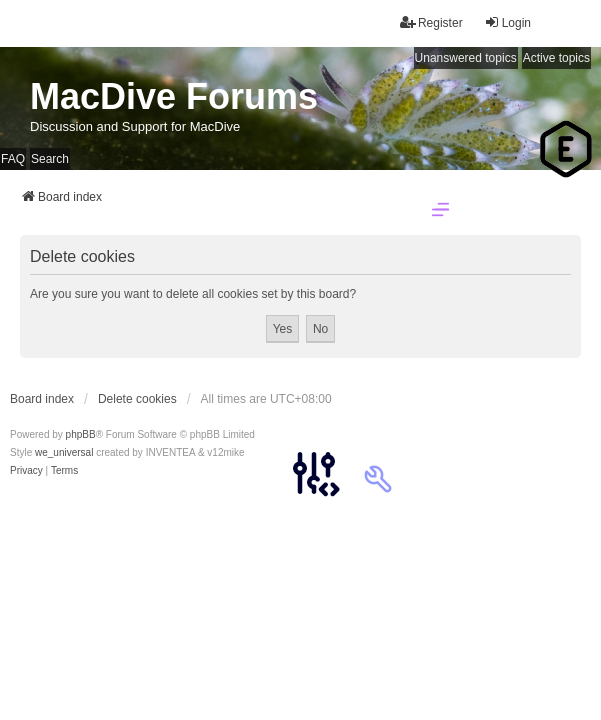 The height and width of the screenshot is (720, 601). Describe the element at coordinates (314, 473) in the screenshot. I see `adjust code editor settings` at that location.